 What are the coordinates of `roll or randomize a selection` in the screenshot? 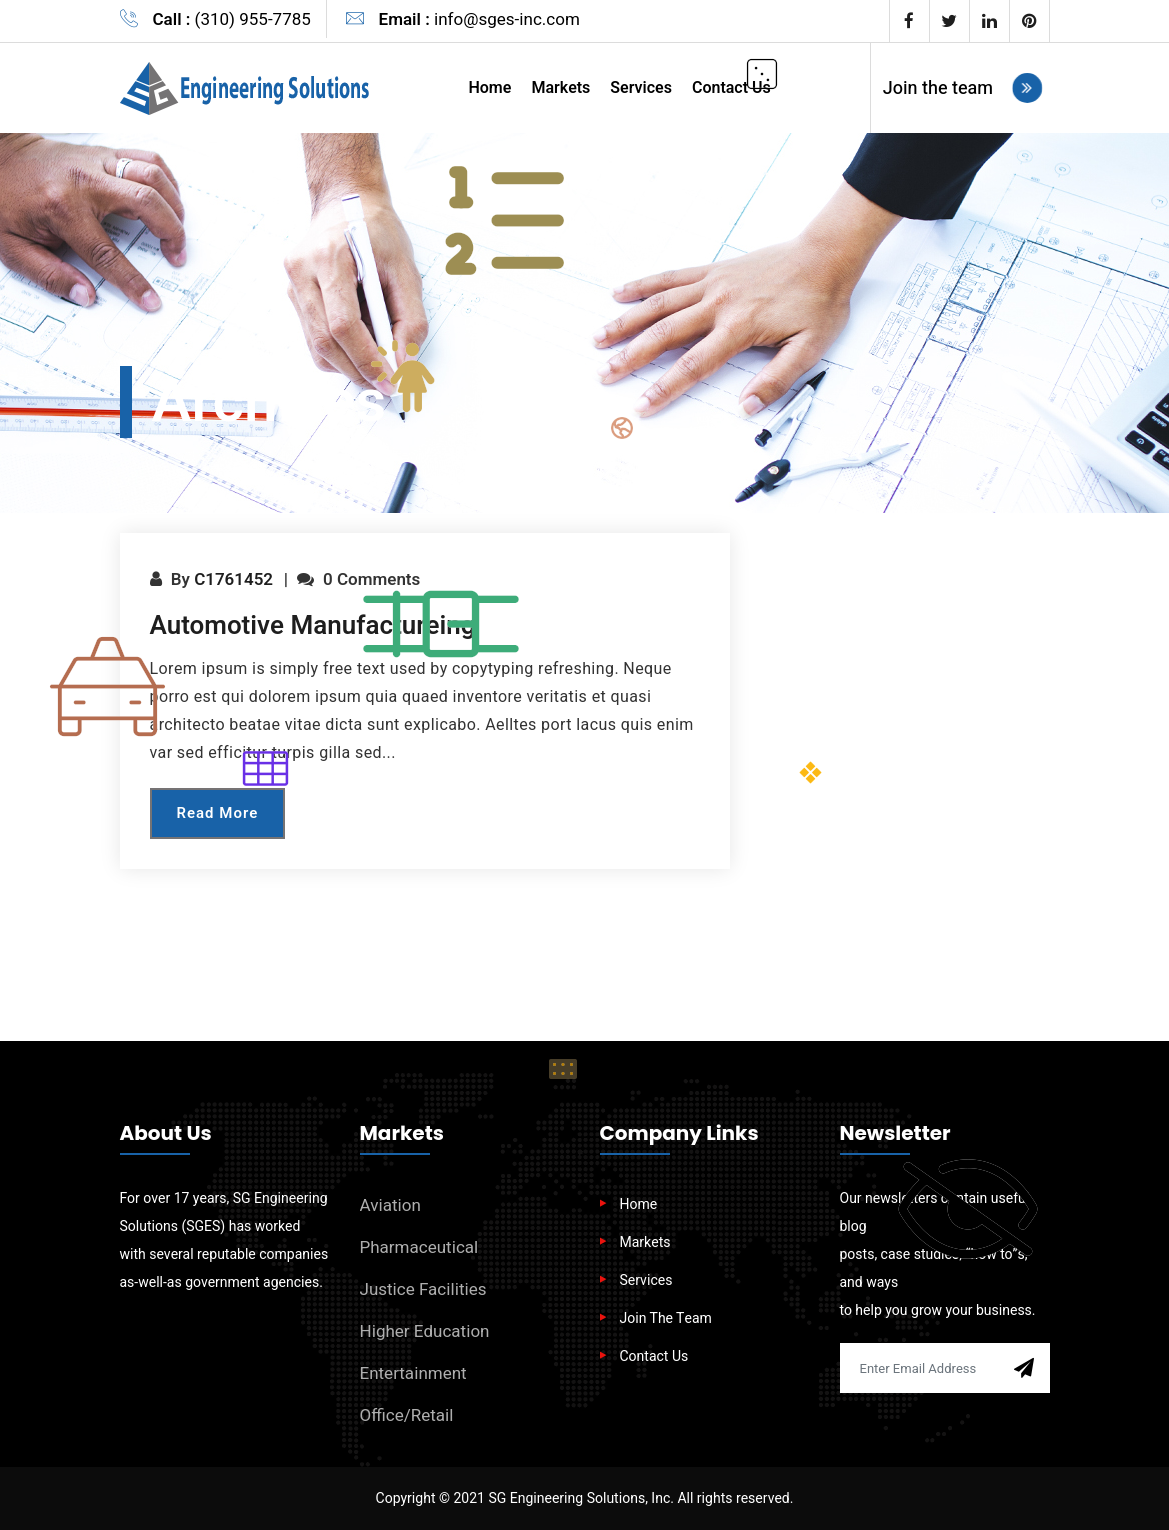 It's located at (762, 74).